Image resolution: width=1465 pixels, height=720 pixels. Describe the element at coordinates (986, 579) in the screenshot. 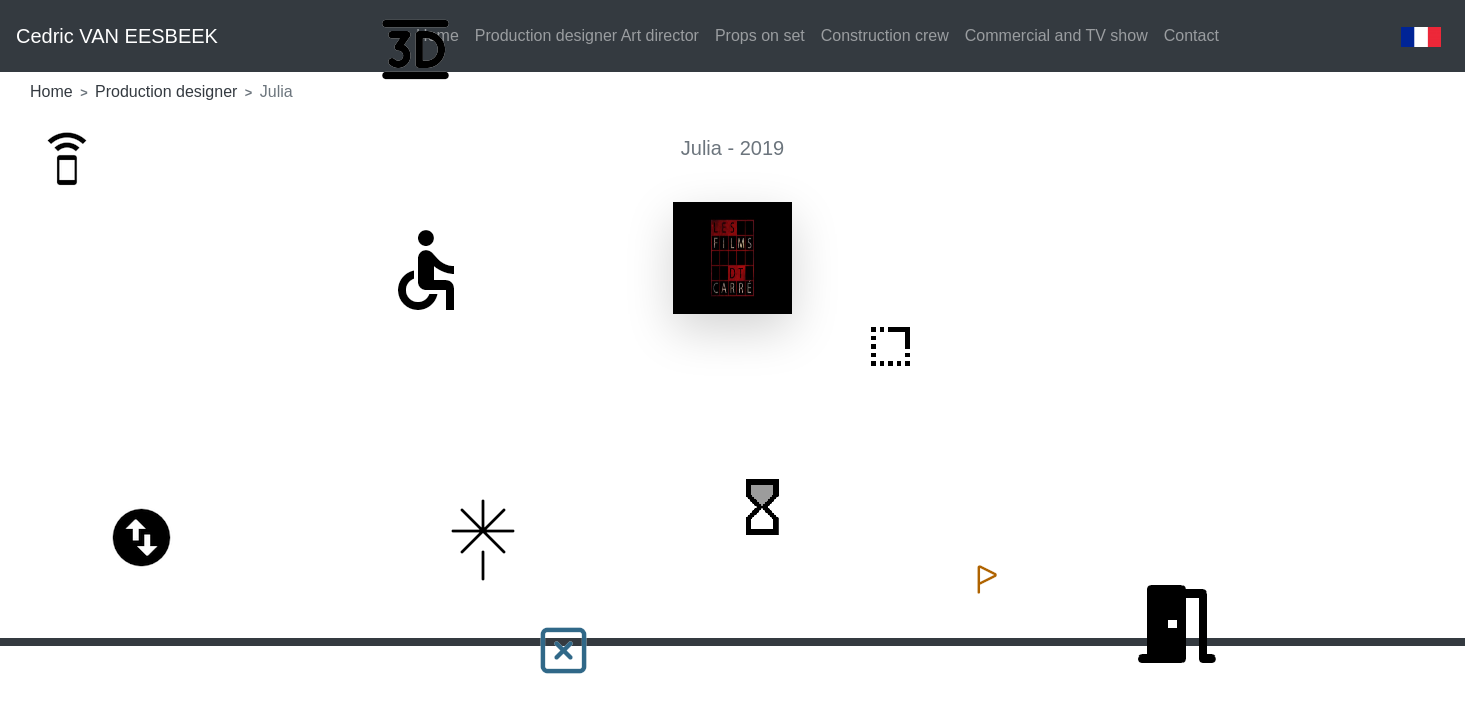

I see `flag or mark an item for review` at that location.